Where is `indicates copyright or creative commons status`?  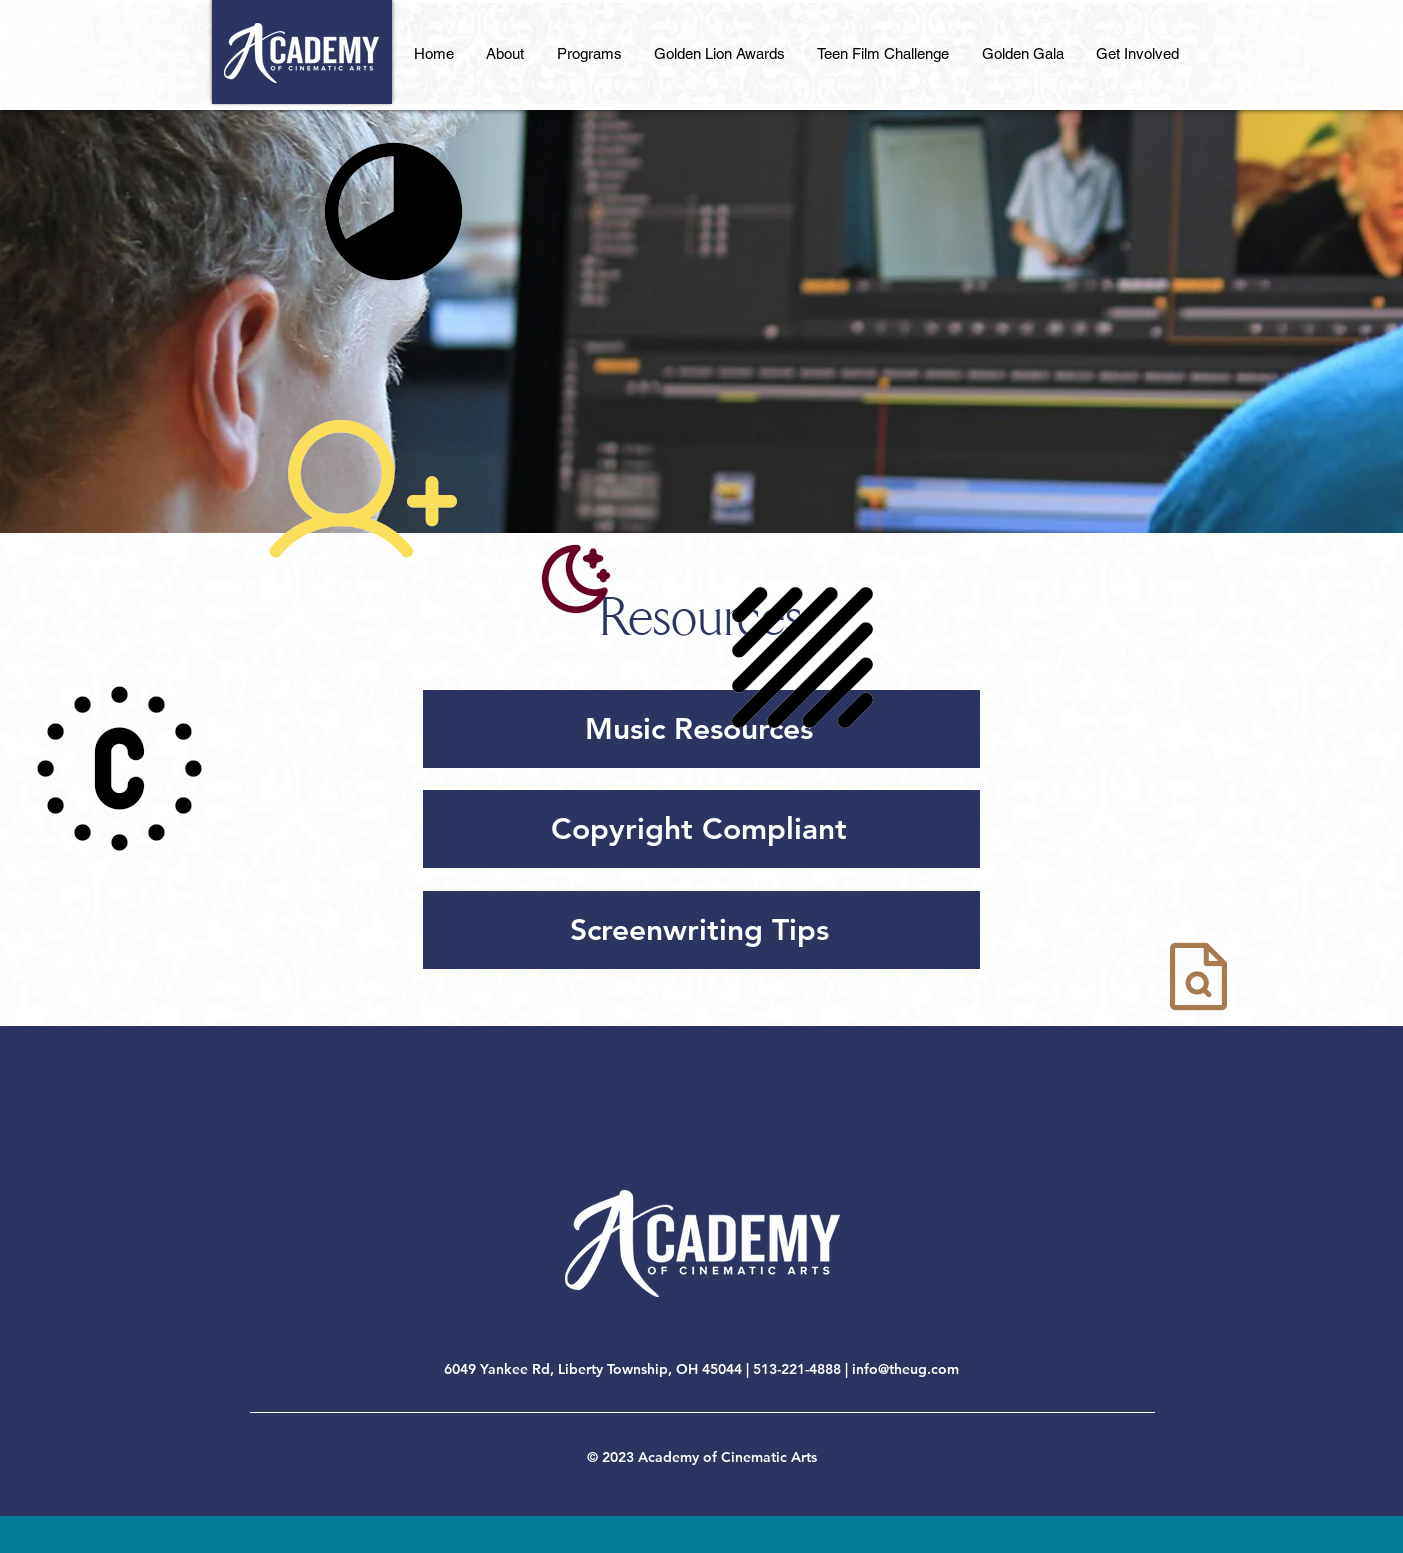
indicates copyright or creative commons status is located at coordinates (119, 768).